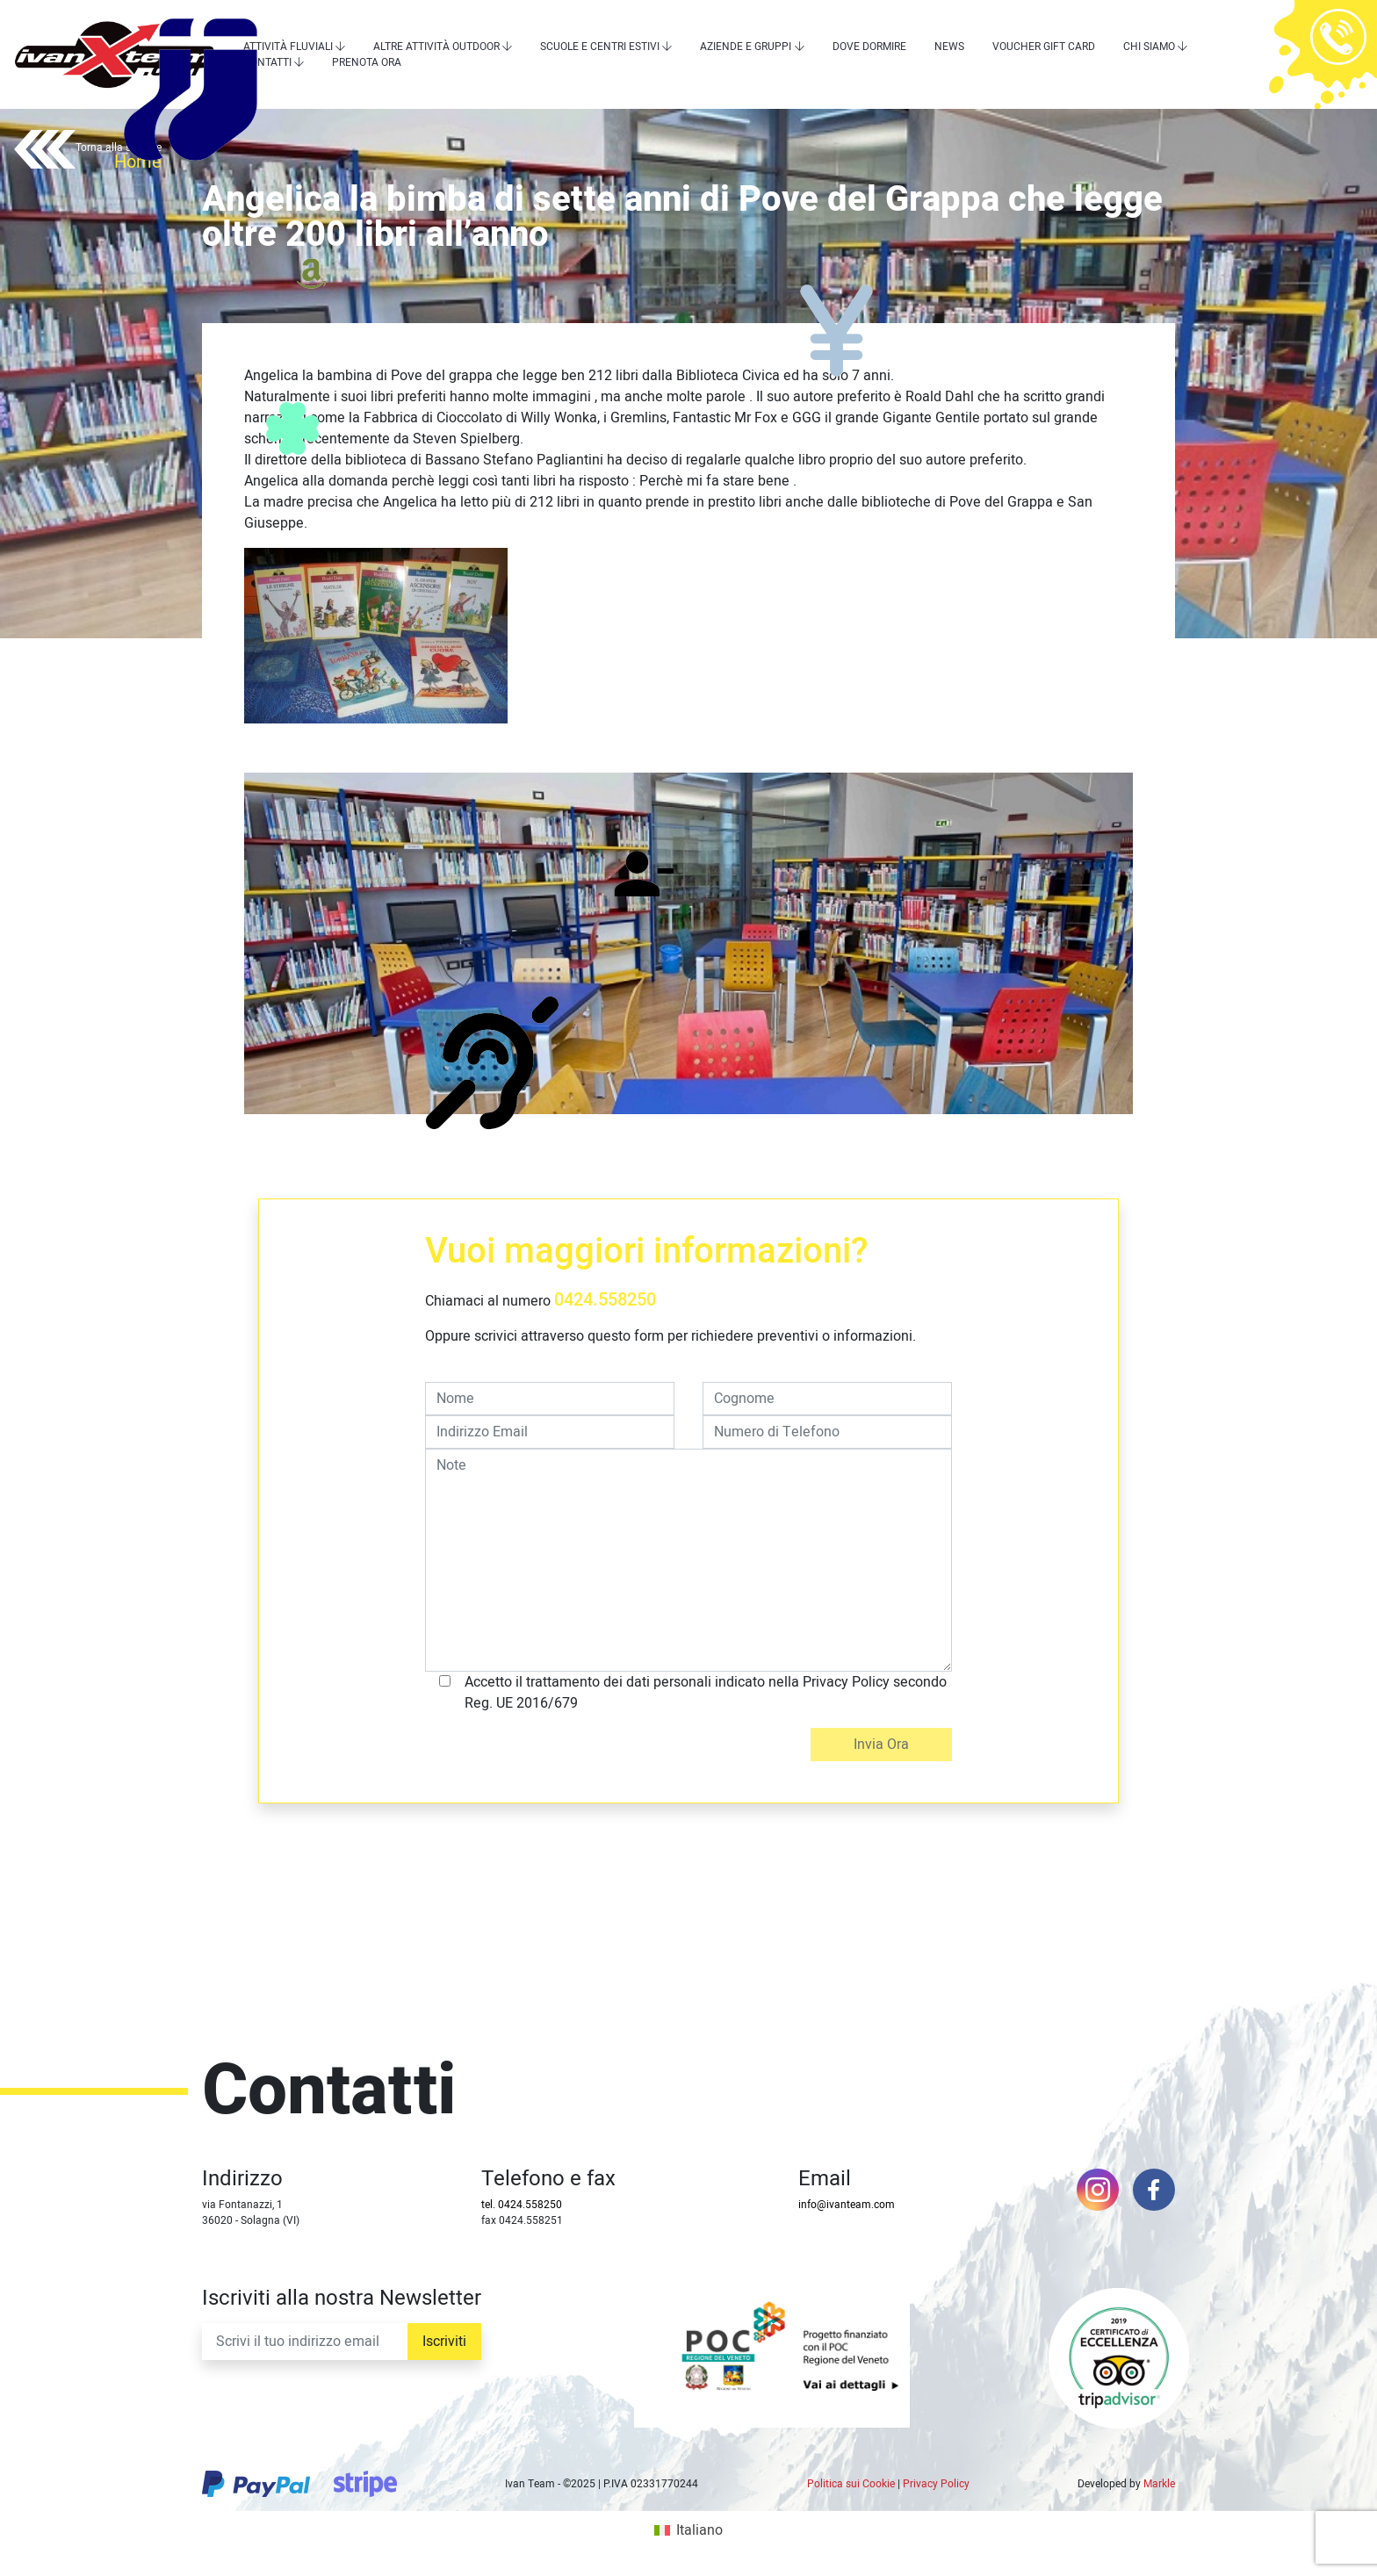  What do you see at coordinates (292, 428) in the screenshot?
I see `indicates a lucky or bonus reward` at bounding box center [292, 428].